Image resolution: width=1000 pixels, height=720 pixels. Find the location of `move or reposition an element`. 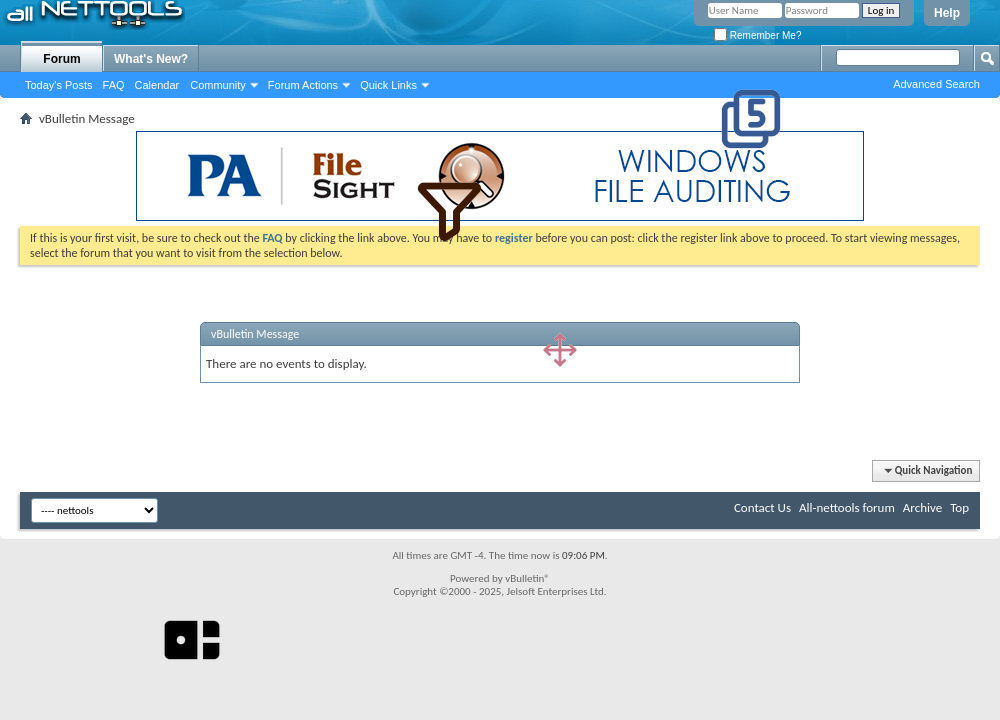

move or reposition an element is located at coordinates (560, 350).